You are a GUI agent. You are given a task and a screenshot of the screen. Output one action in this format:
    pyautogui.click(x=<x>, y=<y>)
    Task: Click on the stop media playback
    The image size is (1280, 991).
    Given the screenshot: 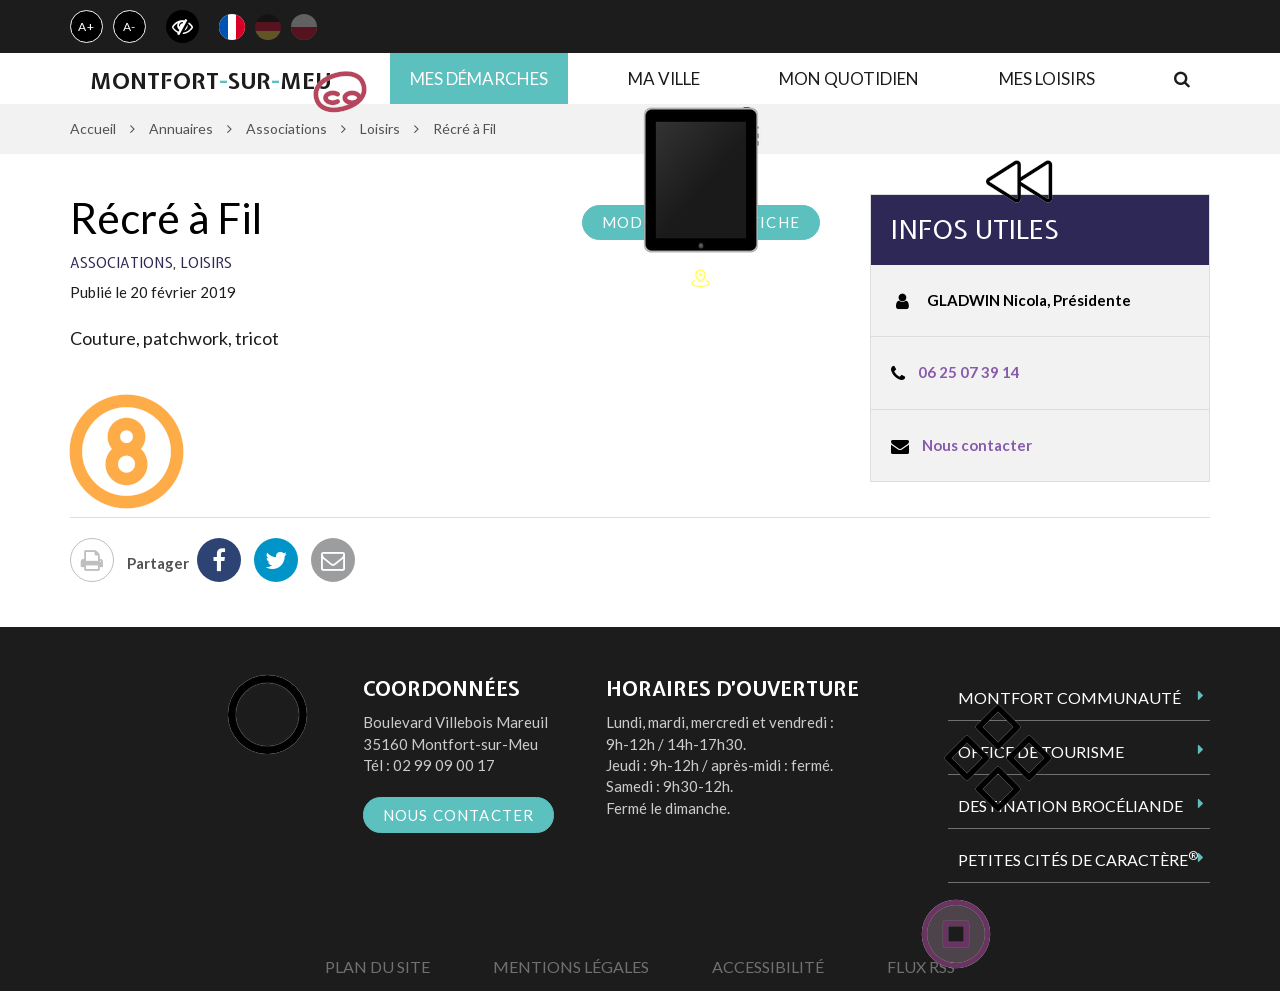 What is the action you would take?
    pyautogui.click(x=956, y=934)
    